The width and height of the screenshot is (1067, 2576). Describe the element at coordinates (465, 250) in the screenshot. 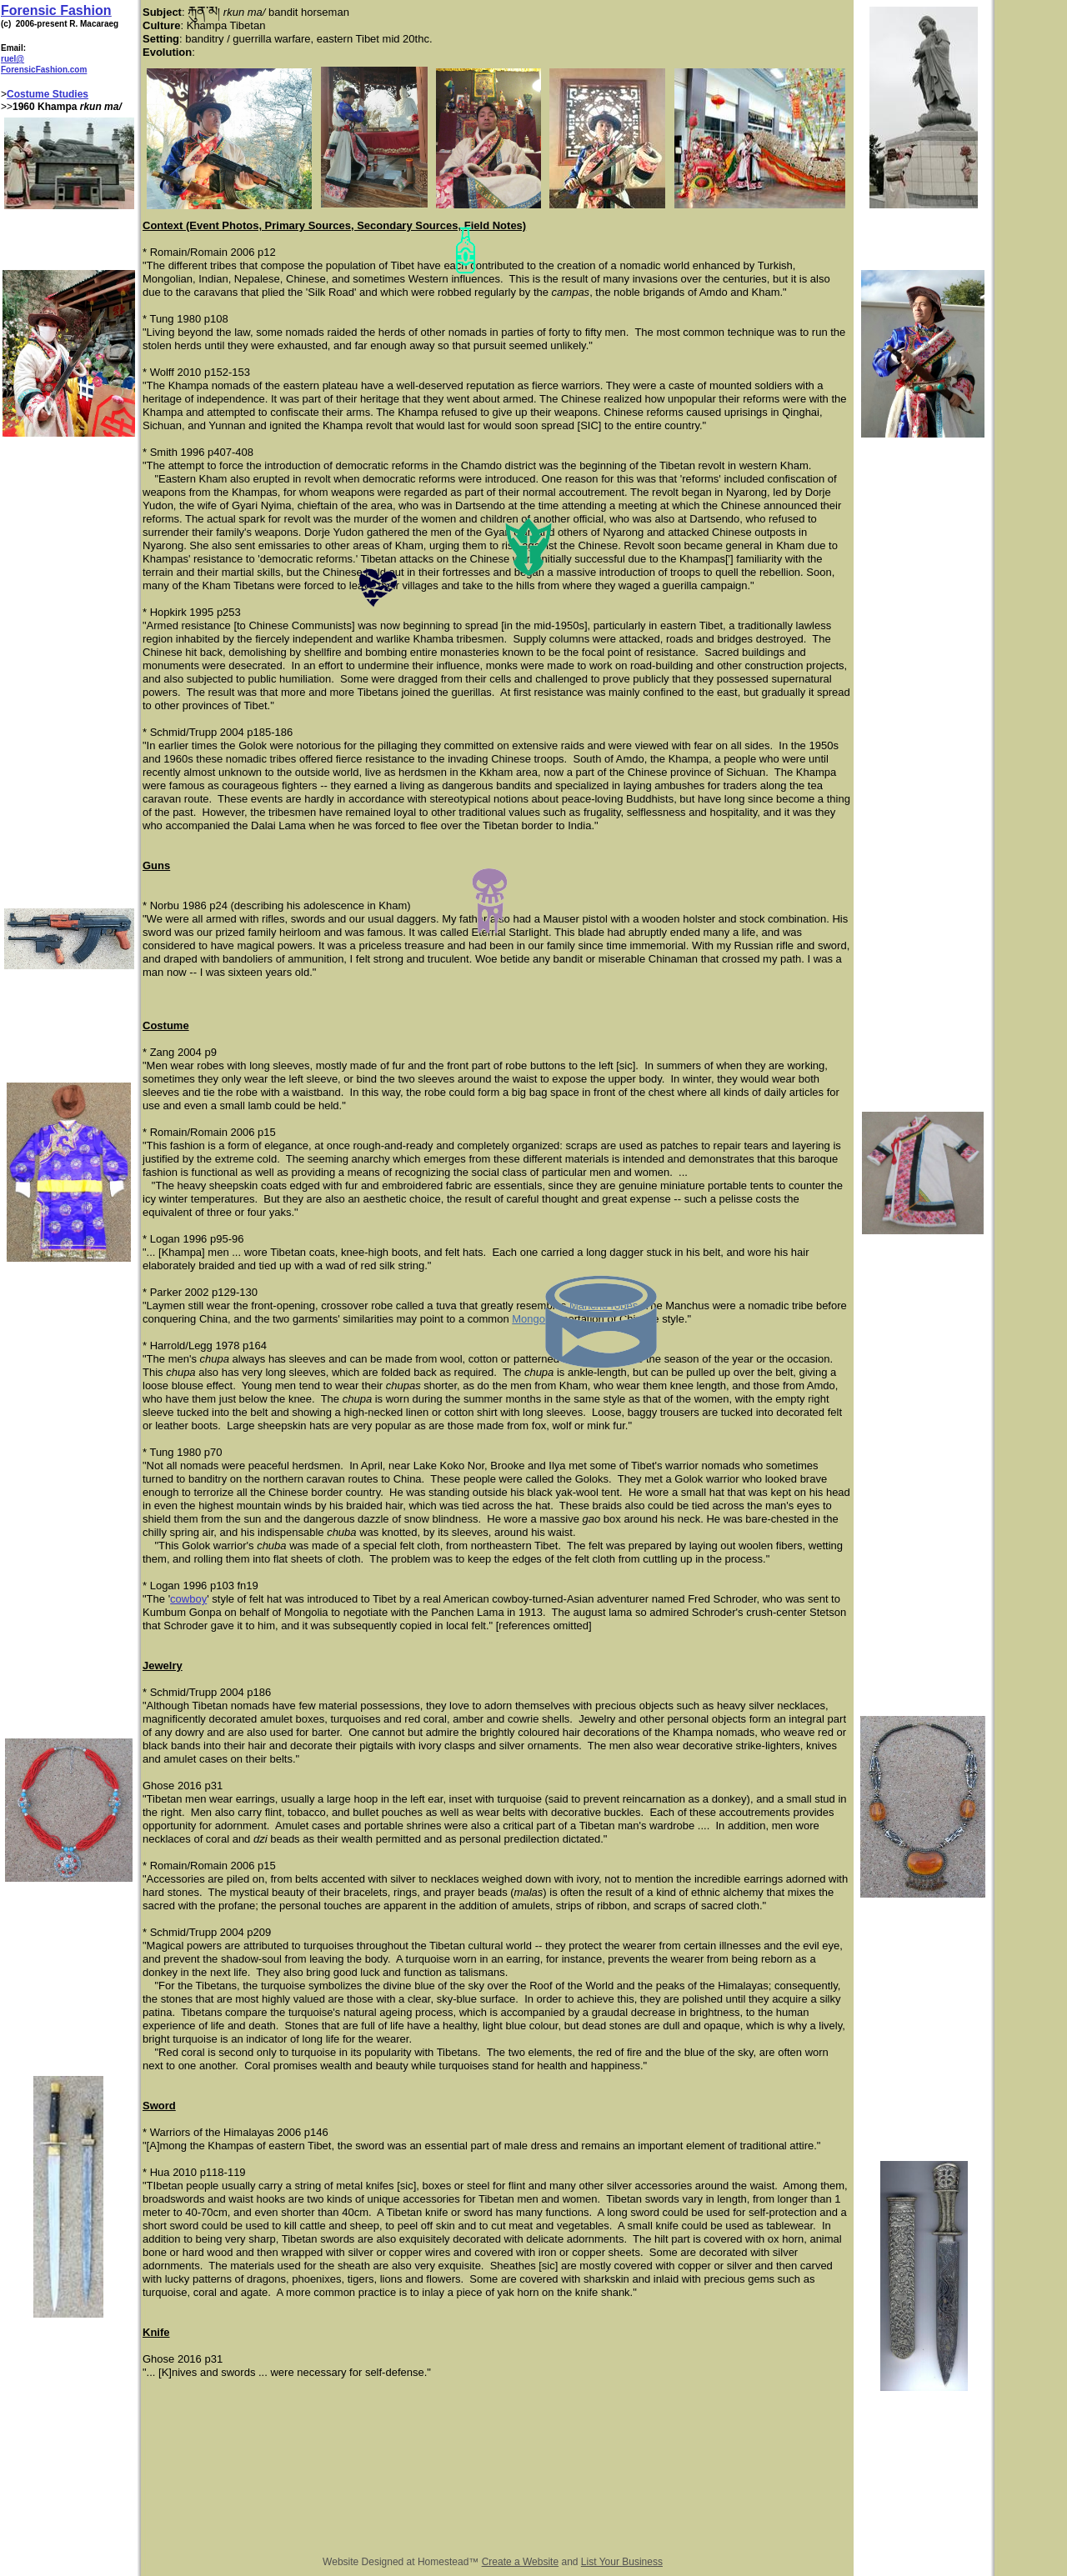

I see `browse beer or beverage options` at that location.